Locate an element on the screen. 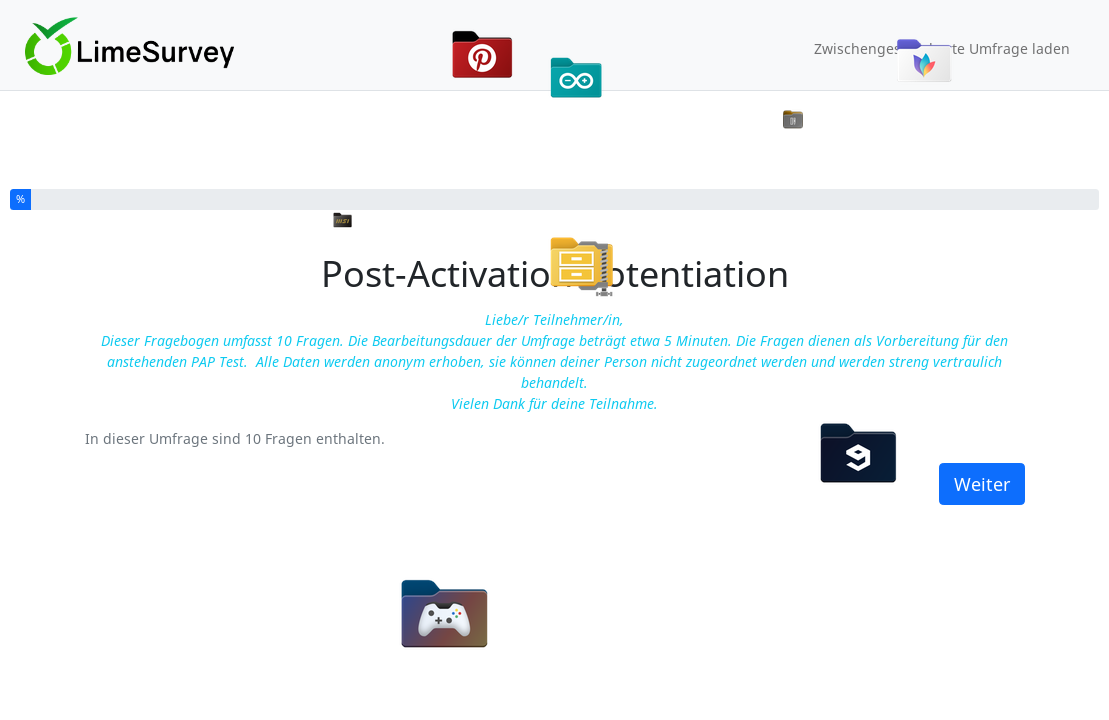 This screenshot has height=720, width=1109. open MSI branded folder is located at coordinates (342, 220).